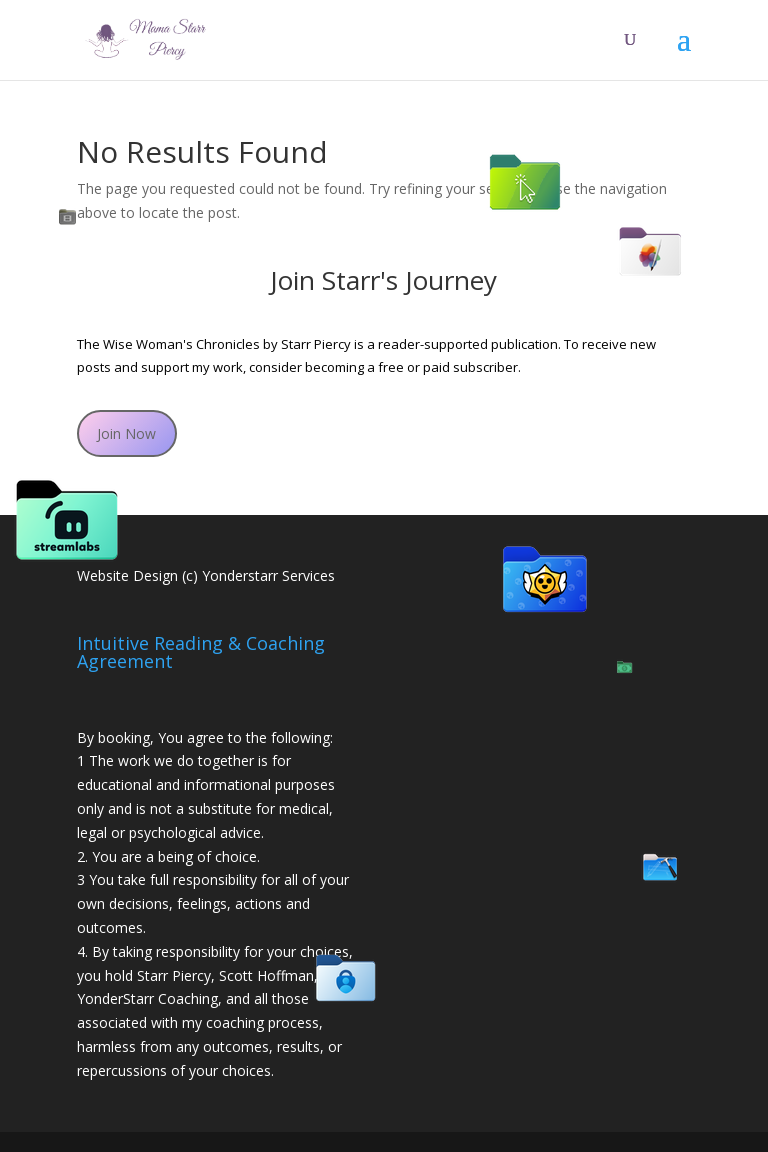 This screenshot has height=1152, width=768. What do you see at coordinates (624, 667) in the screenshot?
I see `open folder containing financial documents` at bounding box center [624, 667].